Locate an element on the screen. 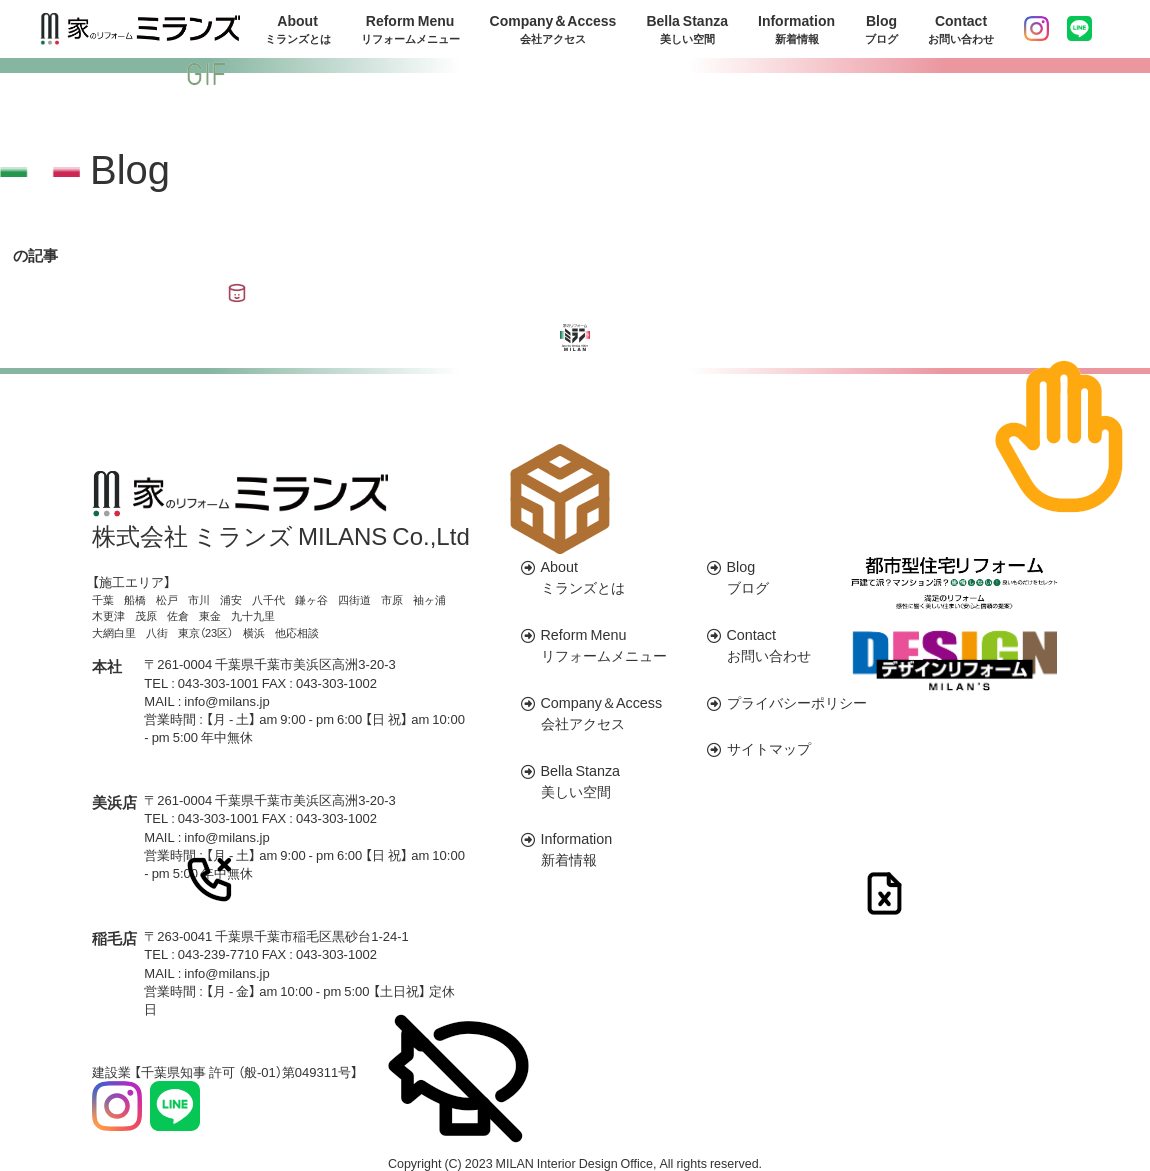  indicates a healthy or happy database status is located at coordinates (237, 293).